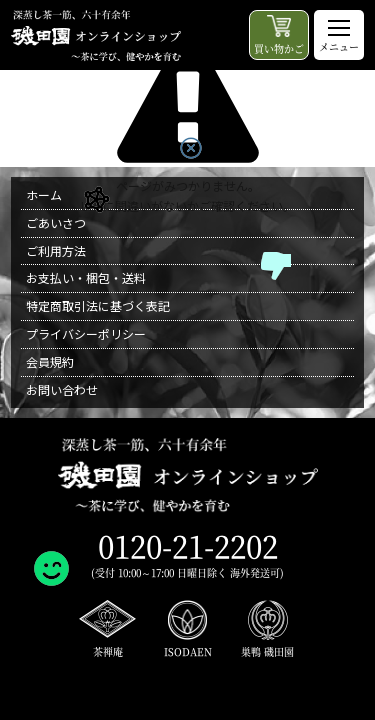  I want to click on insert a winking emoji or emoticon, so click(51, 568).